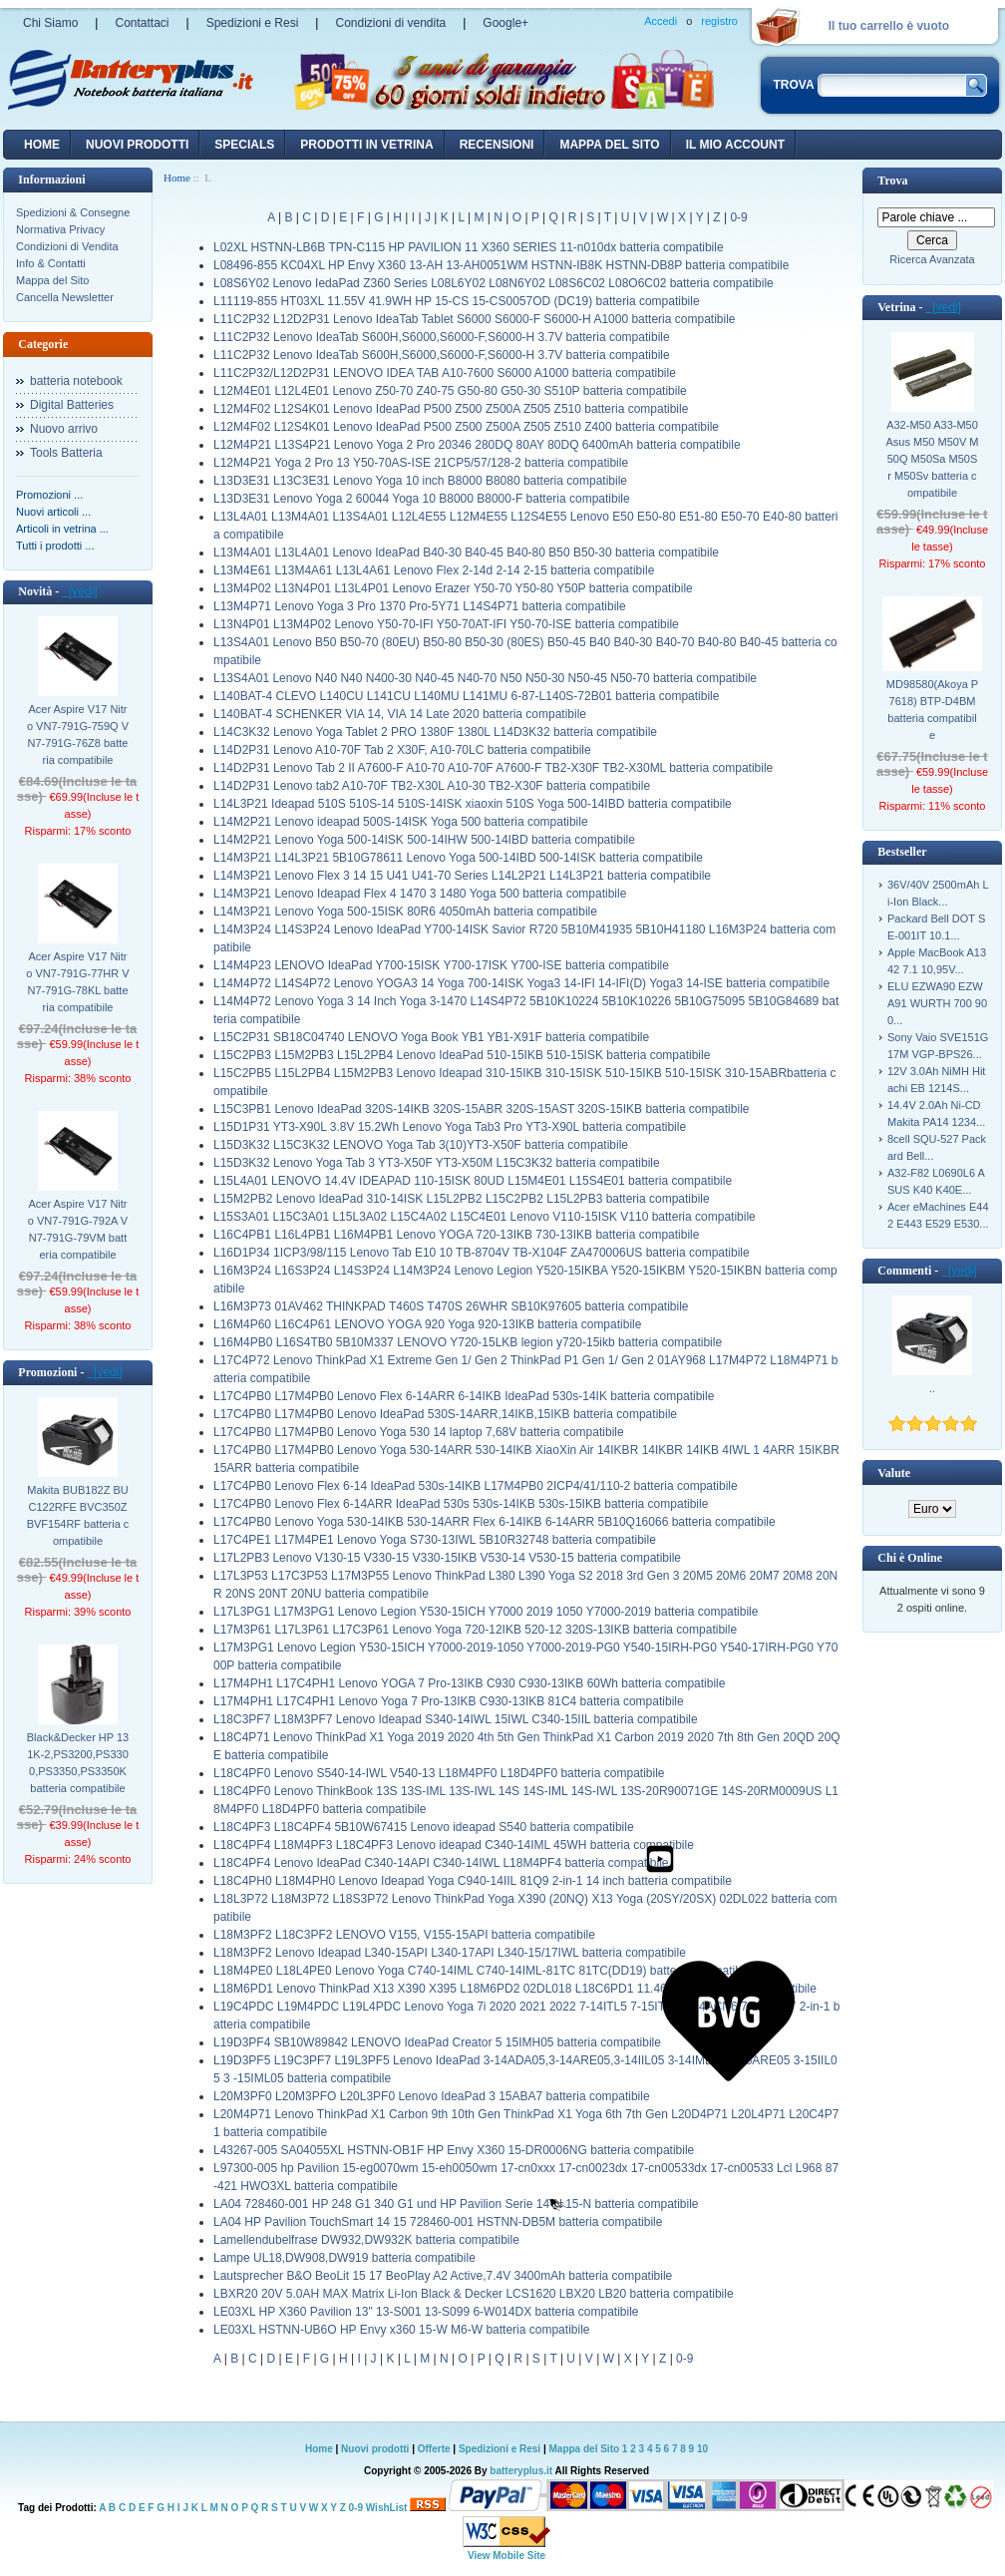 The width and height of the screenshot is (1005, 2576). What do you see at coordinates (728, 2021) in the screenshot?
I see `BVG (Berlin public transit) app or service` at bounding box center [728, 2021].